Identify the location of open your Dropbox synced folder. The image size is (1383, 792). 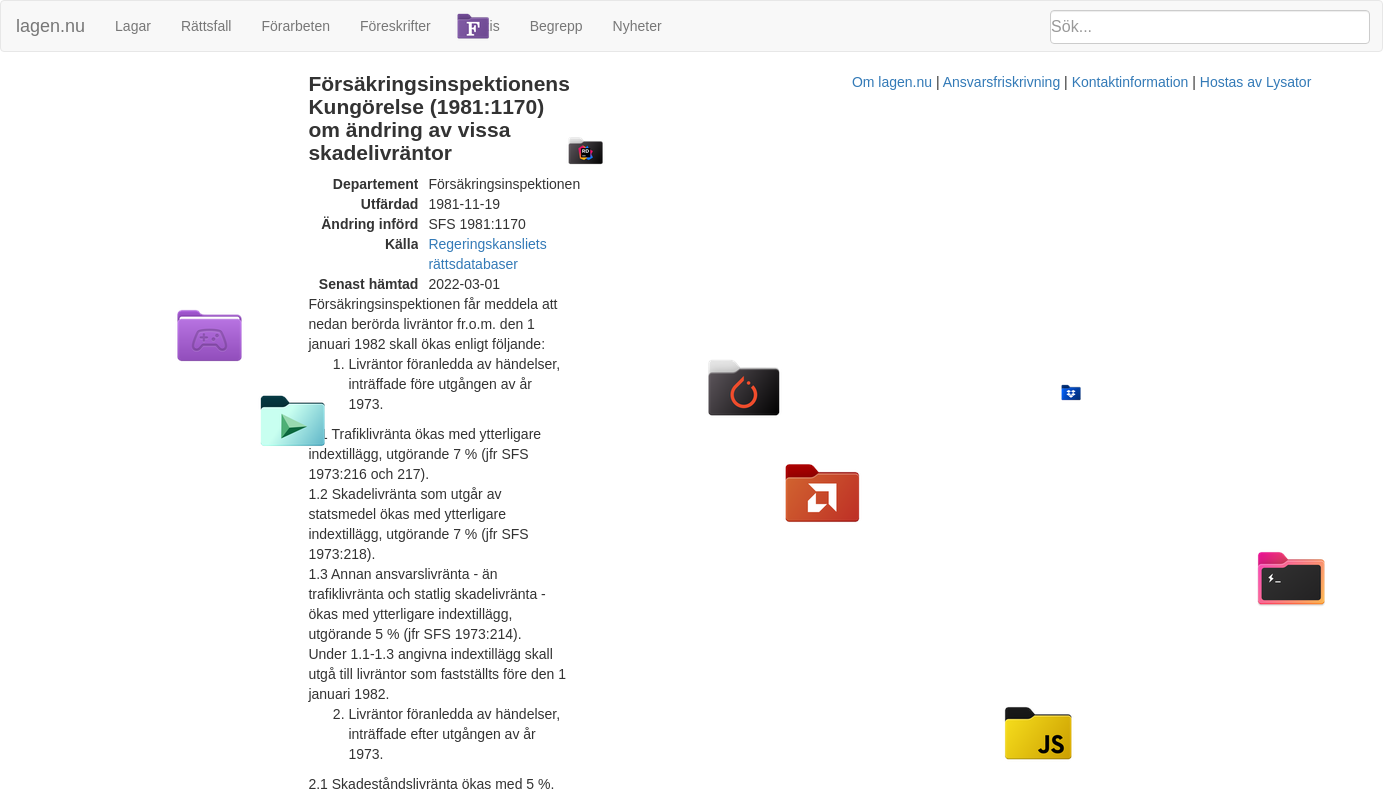
(1071, 393).